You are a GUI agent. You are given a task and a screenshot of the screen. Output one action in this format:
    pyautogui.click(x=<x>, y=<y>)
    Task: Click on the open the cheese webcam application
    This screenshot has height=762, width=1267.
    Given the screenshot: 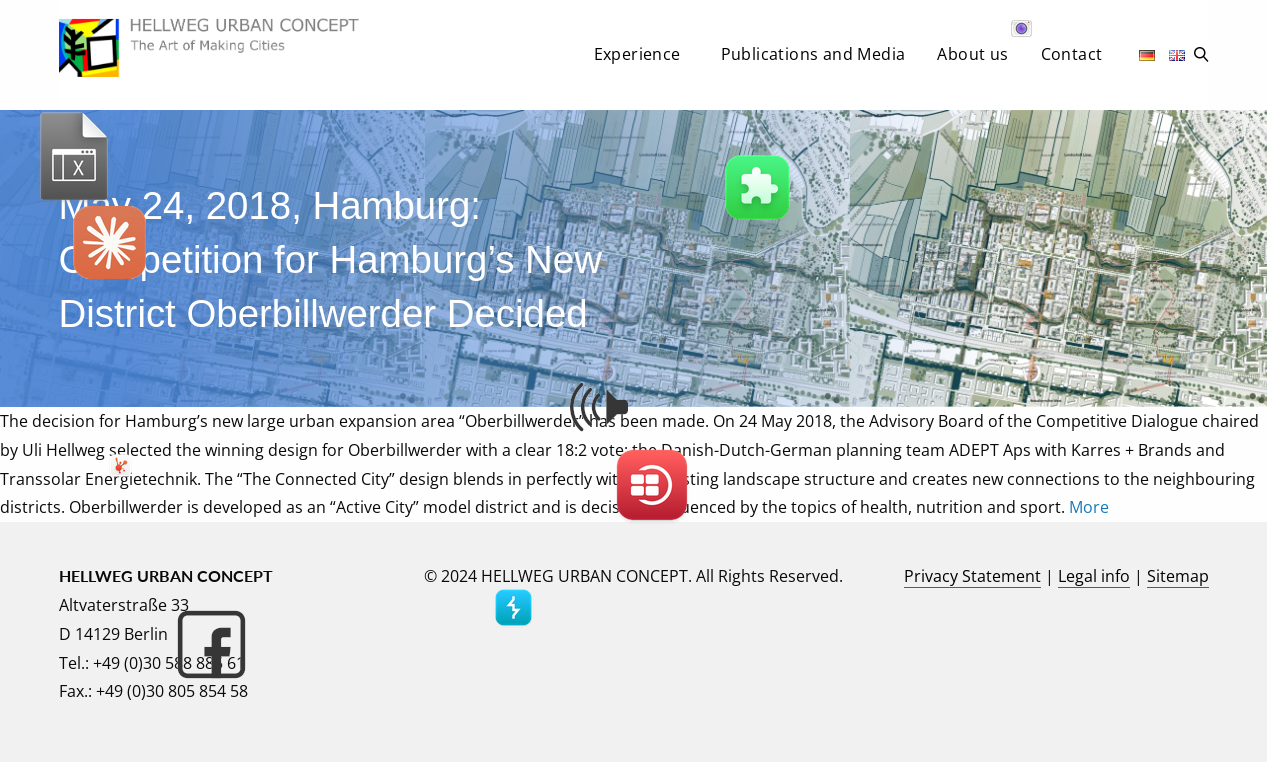 What is the action you would take?
    pyautogui.click(x=1021, y=28)
    